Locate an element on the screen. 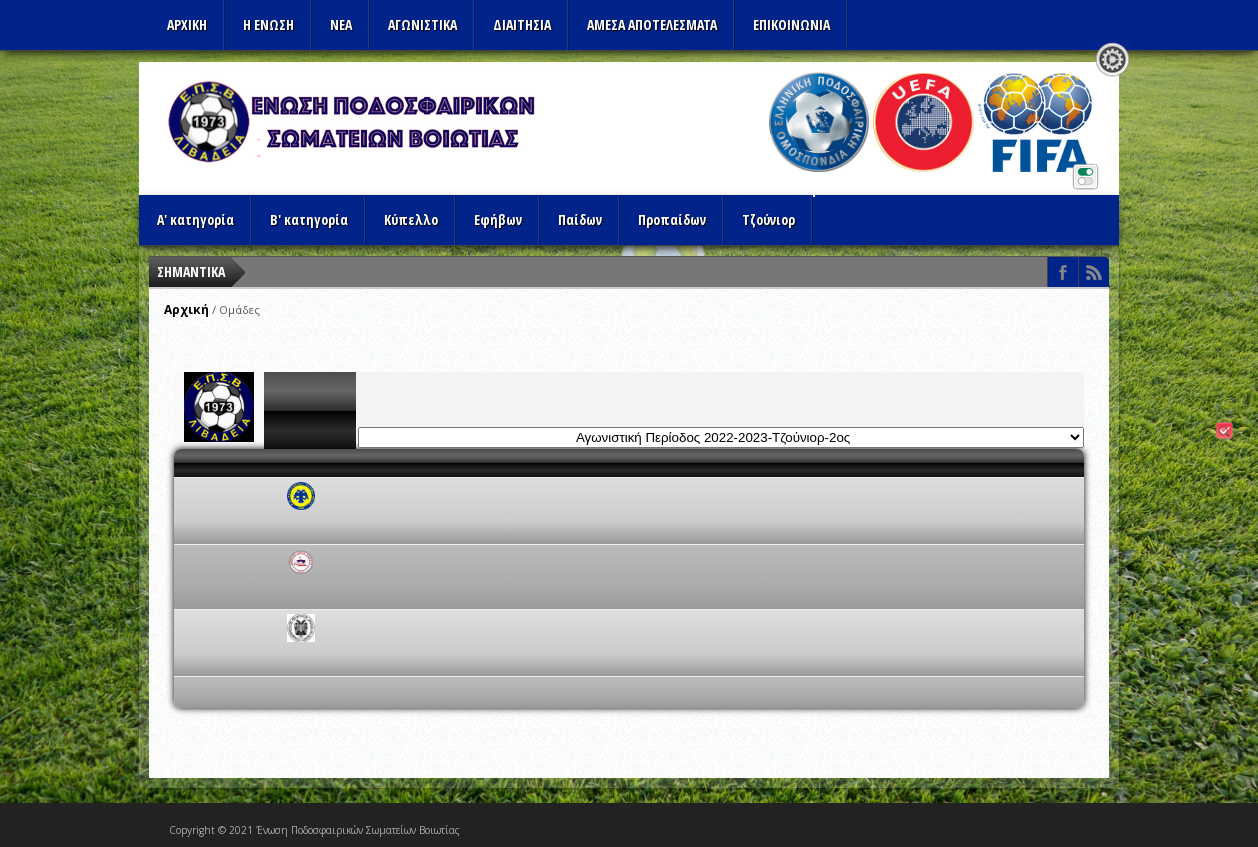 The height and width of the screenshot is (847, 1258). open gnome tweaks to customize desktop settings is located at coordinates (1085, 176).